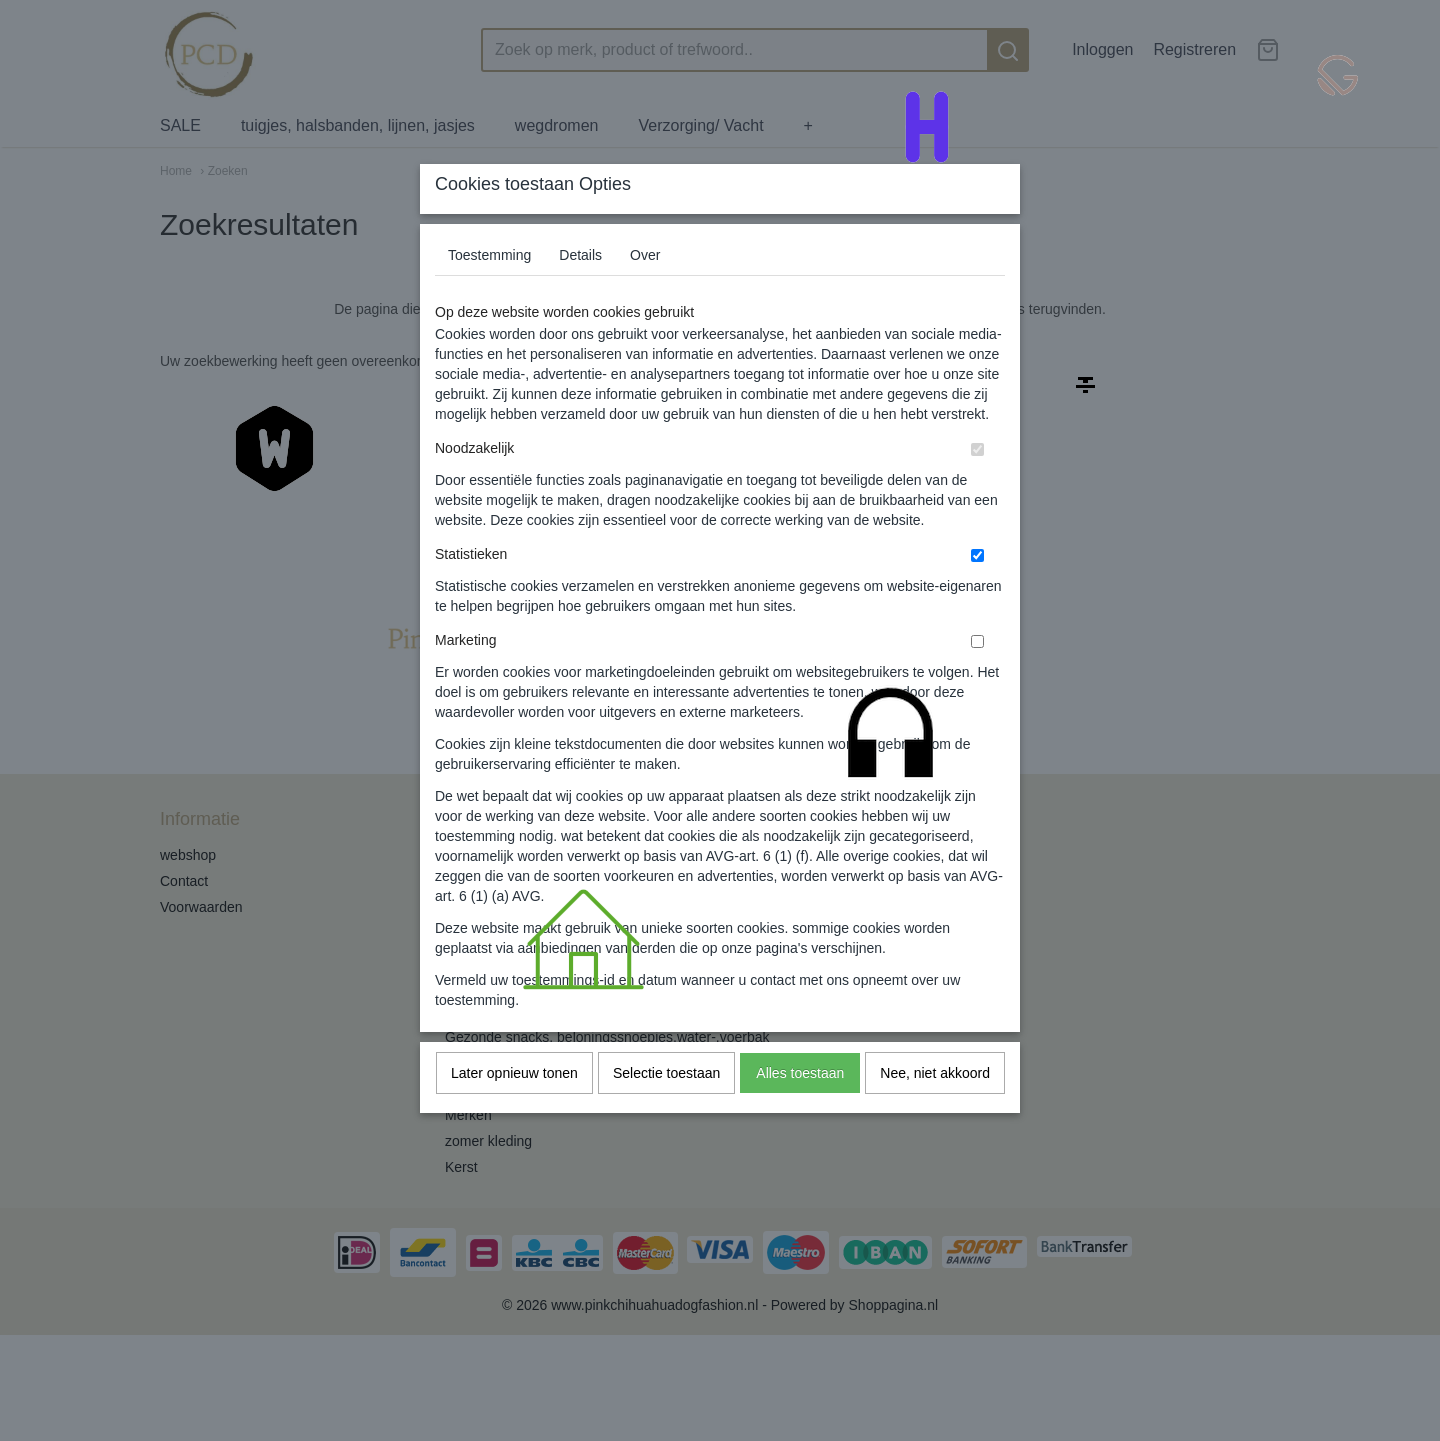 The image size is (1440, 1441). Describe the element at coordinates (1337, 75) in the screenshot. I see `Gatsby framework logo` at that location.